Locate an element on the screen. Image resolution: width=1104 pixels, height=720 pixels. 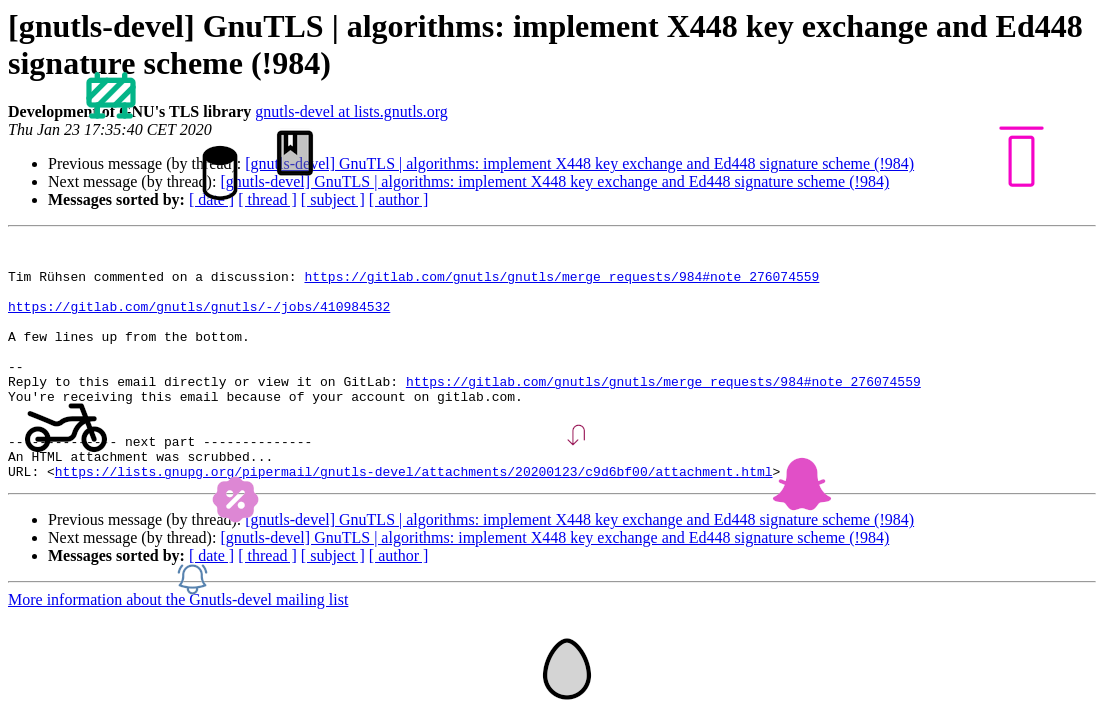
undo or reverse last action is located at coordinates (577, 435).